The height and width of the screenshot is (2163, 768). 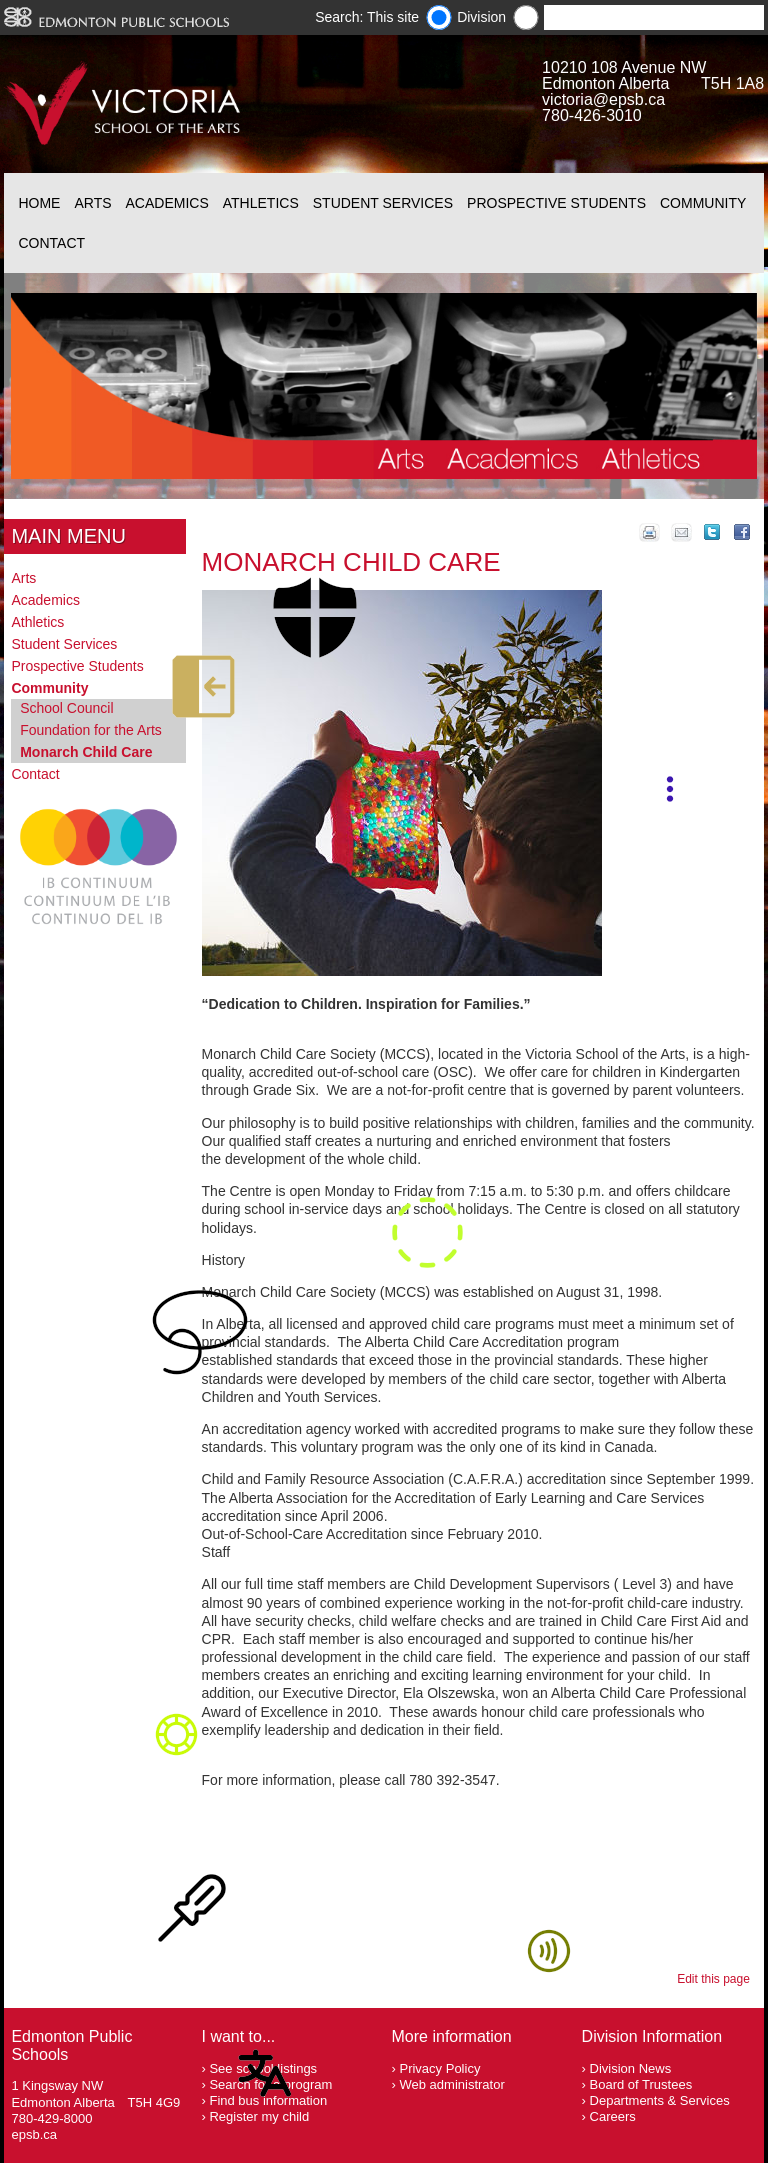 What do you see at coordinates (192, 1908) in the screenshot?
I see `access settings or configuration options` at bounding box center [192, 1908].